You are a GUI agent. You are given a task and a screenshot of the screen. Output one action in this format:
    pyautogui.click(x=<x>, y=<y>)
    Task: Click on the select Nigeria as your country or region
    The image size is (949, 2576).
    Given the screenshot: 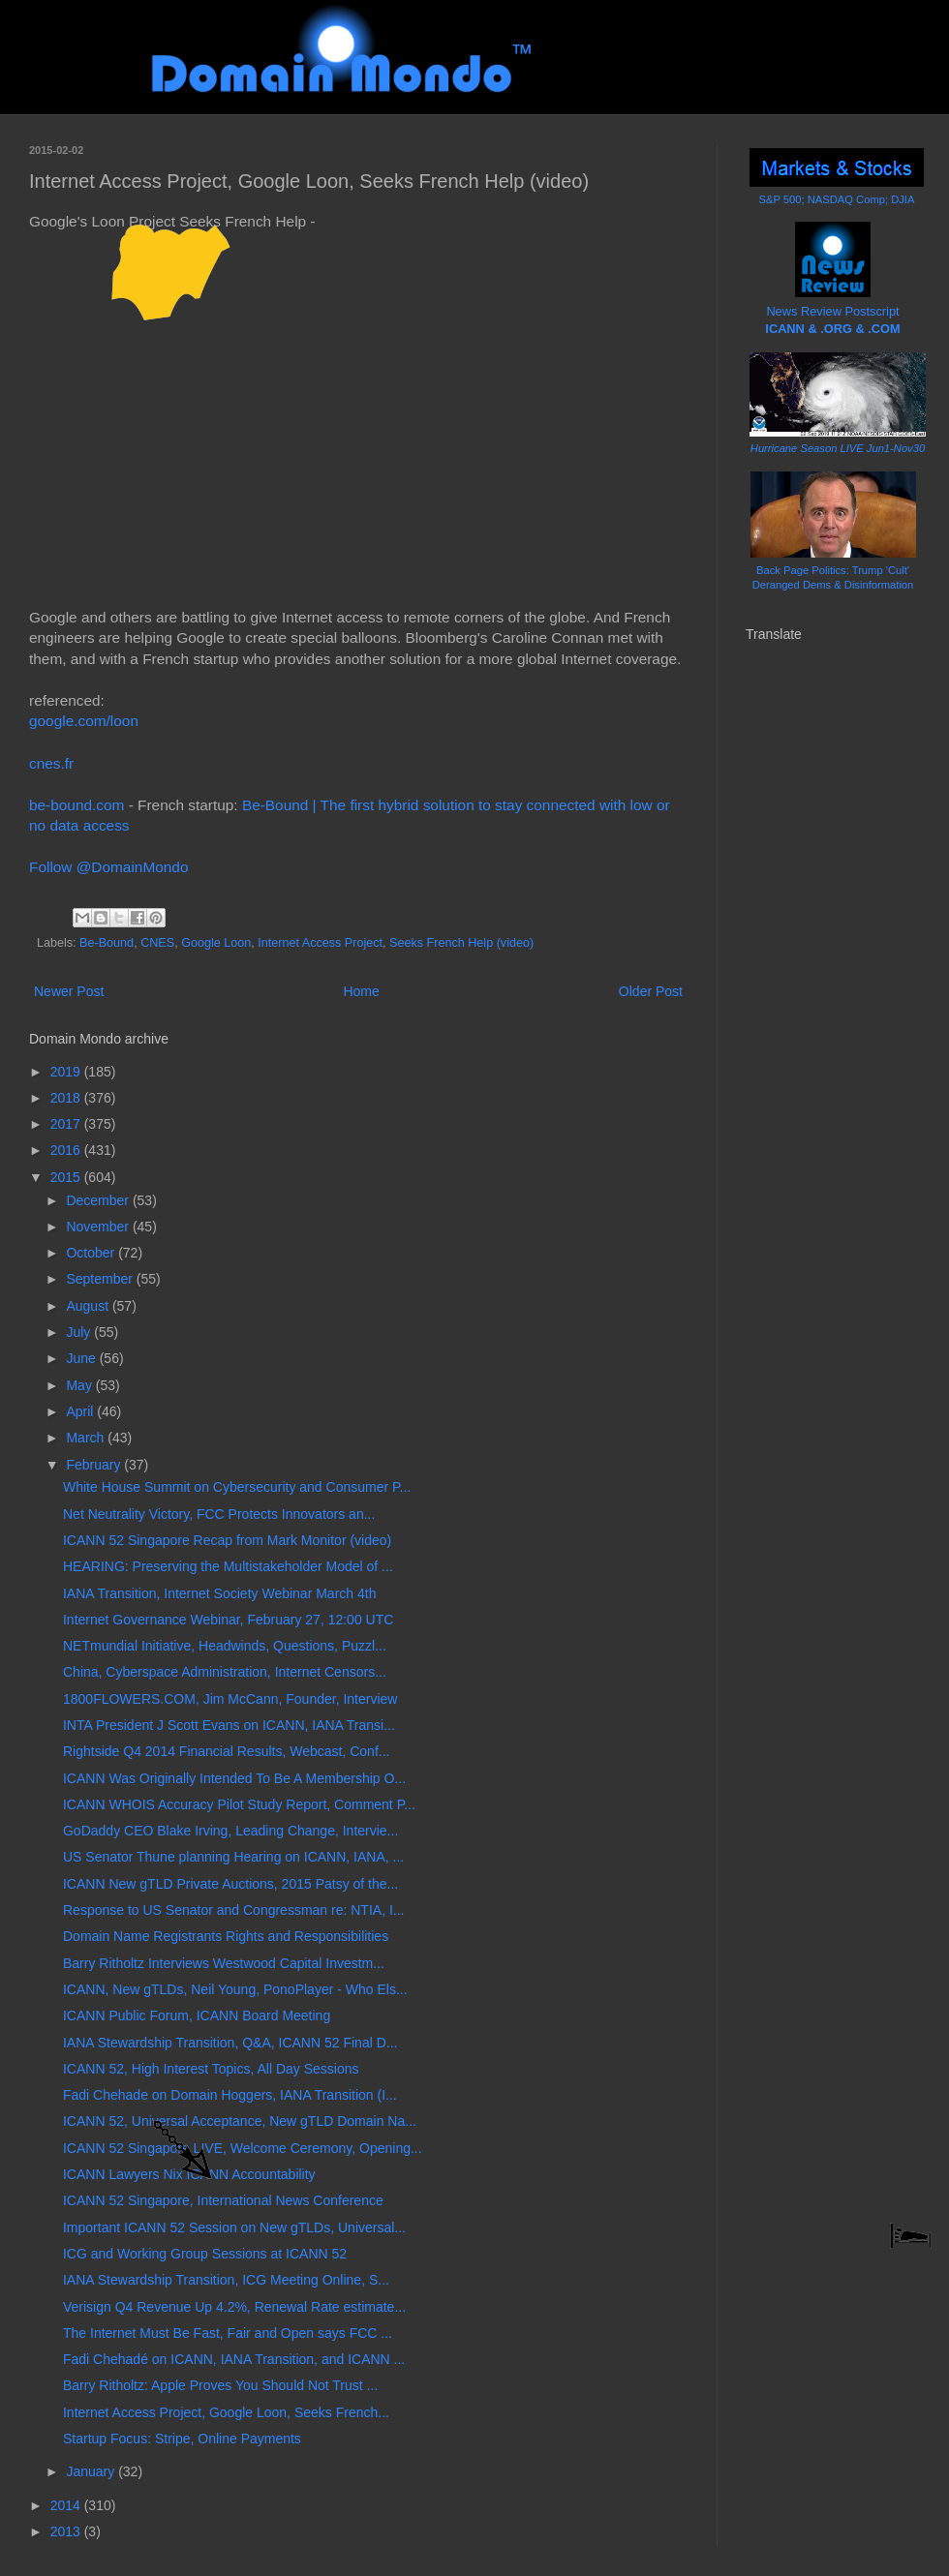 What is the action you would take?
    pyautogui.click(x=170, y=272)
    